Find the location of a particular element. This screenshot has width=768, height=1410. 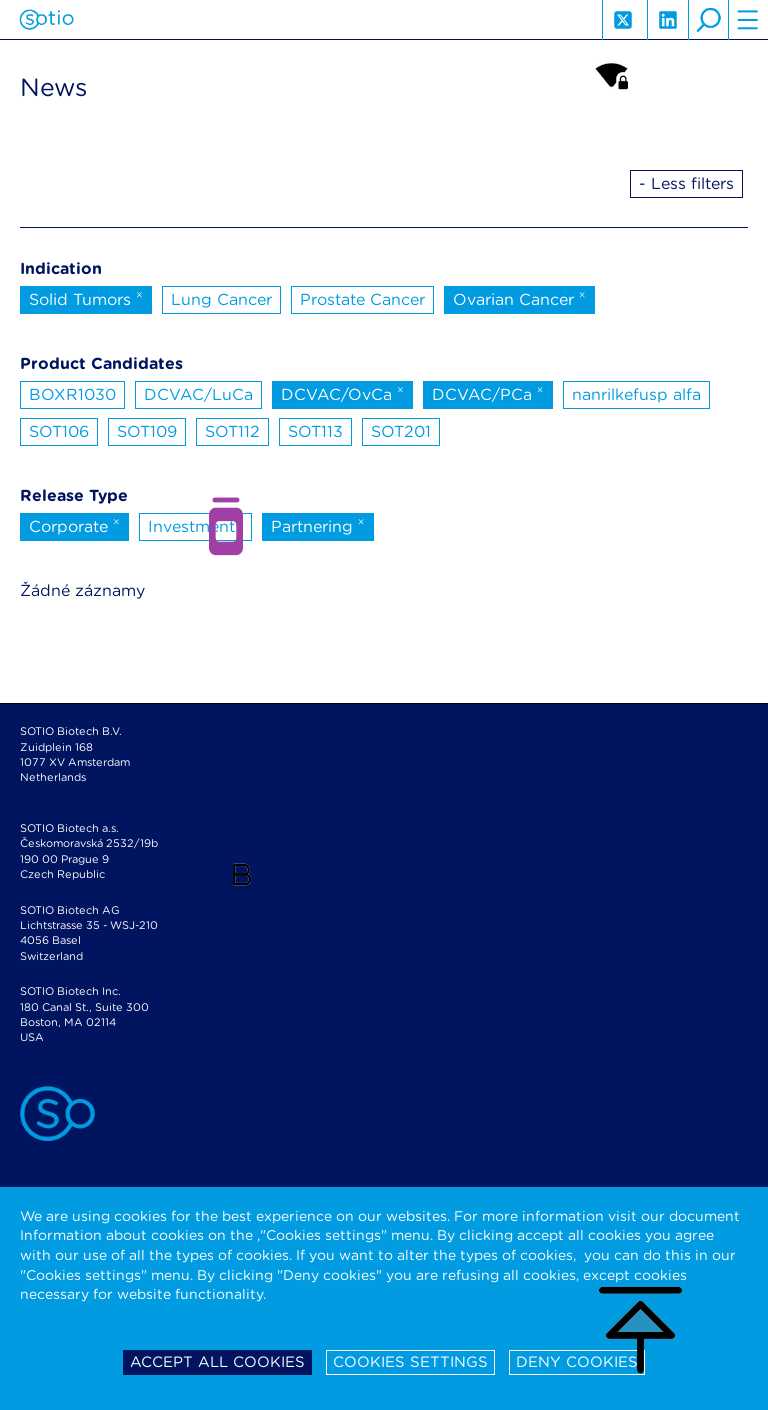

apply bold formatting to selected text is located at coordinates (241, 874).